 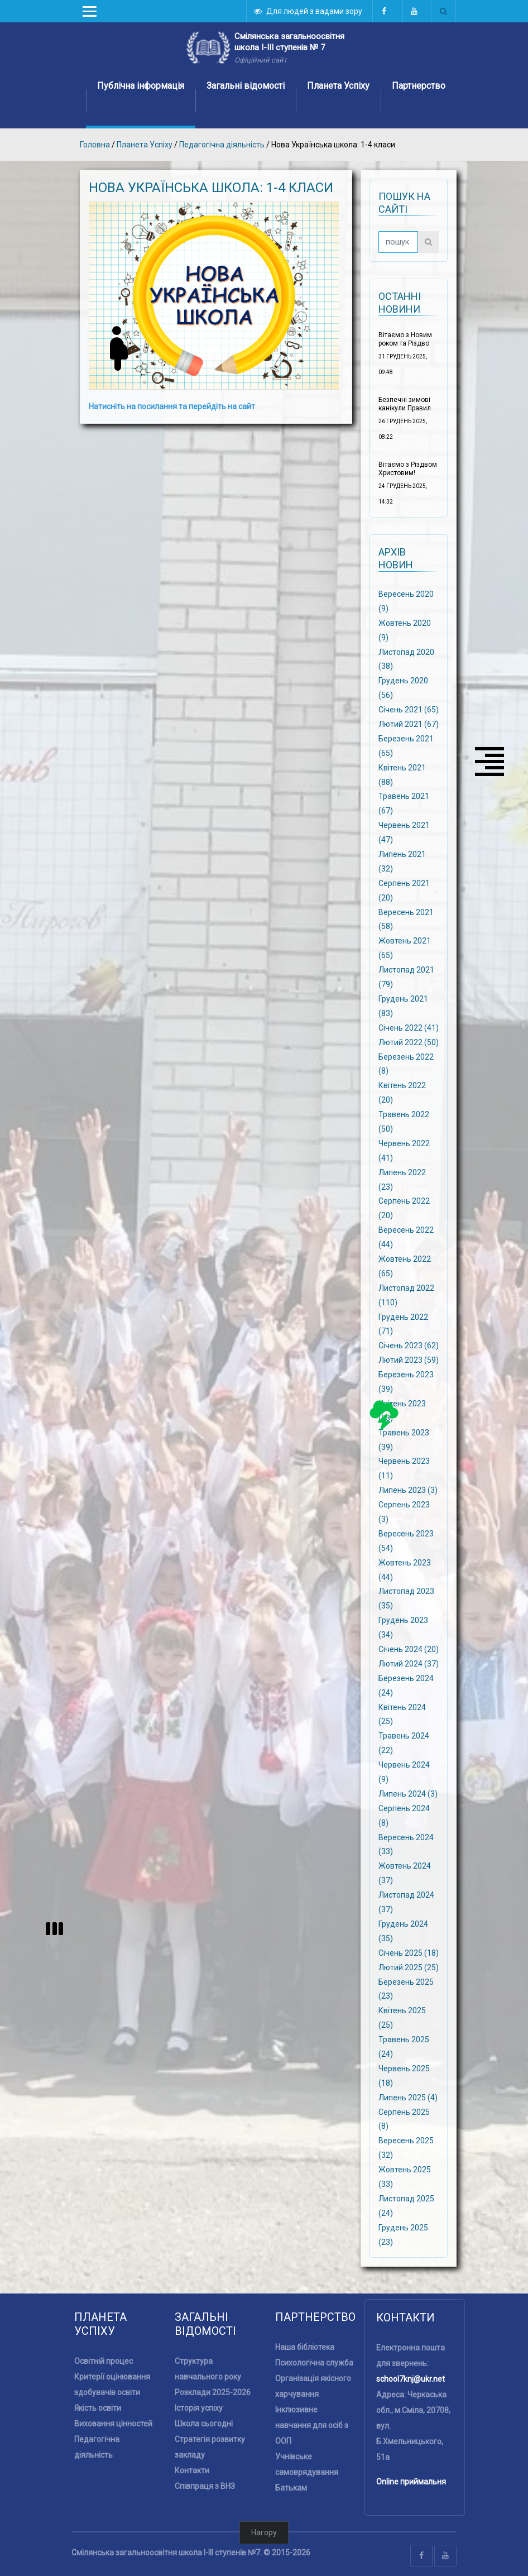 I want to click on align text to the right, so click(x=489, y=762).